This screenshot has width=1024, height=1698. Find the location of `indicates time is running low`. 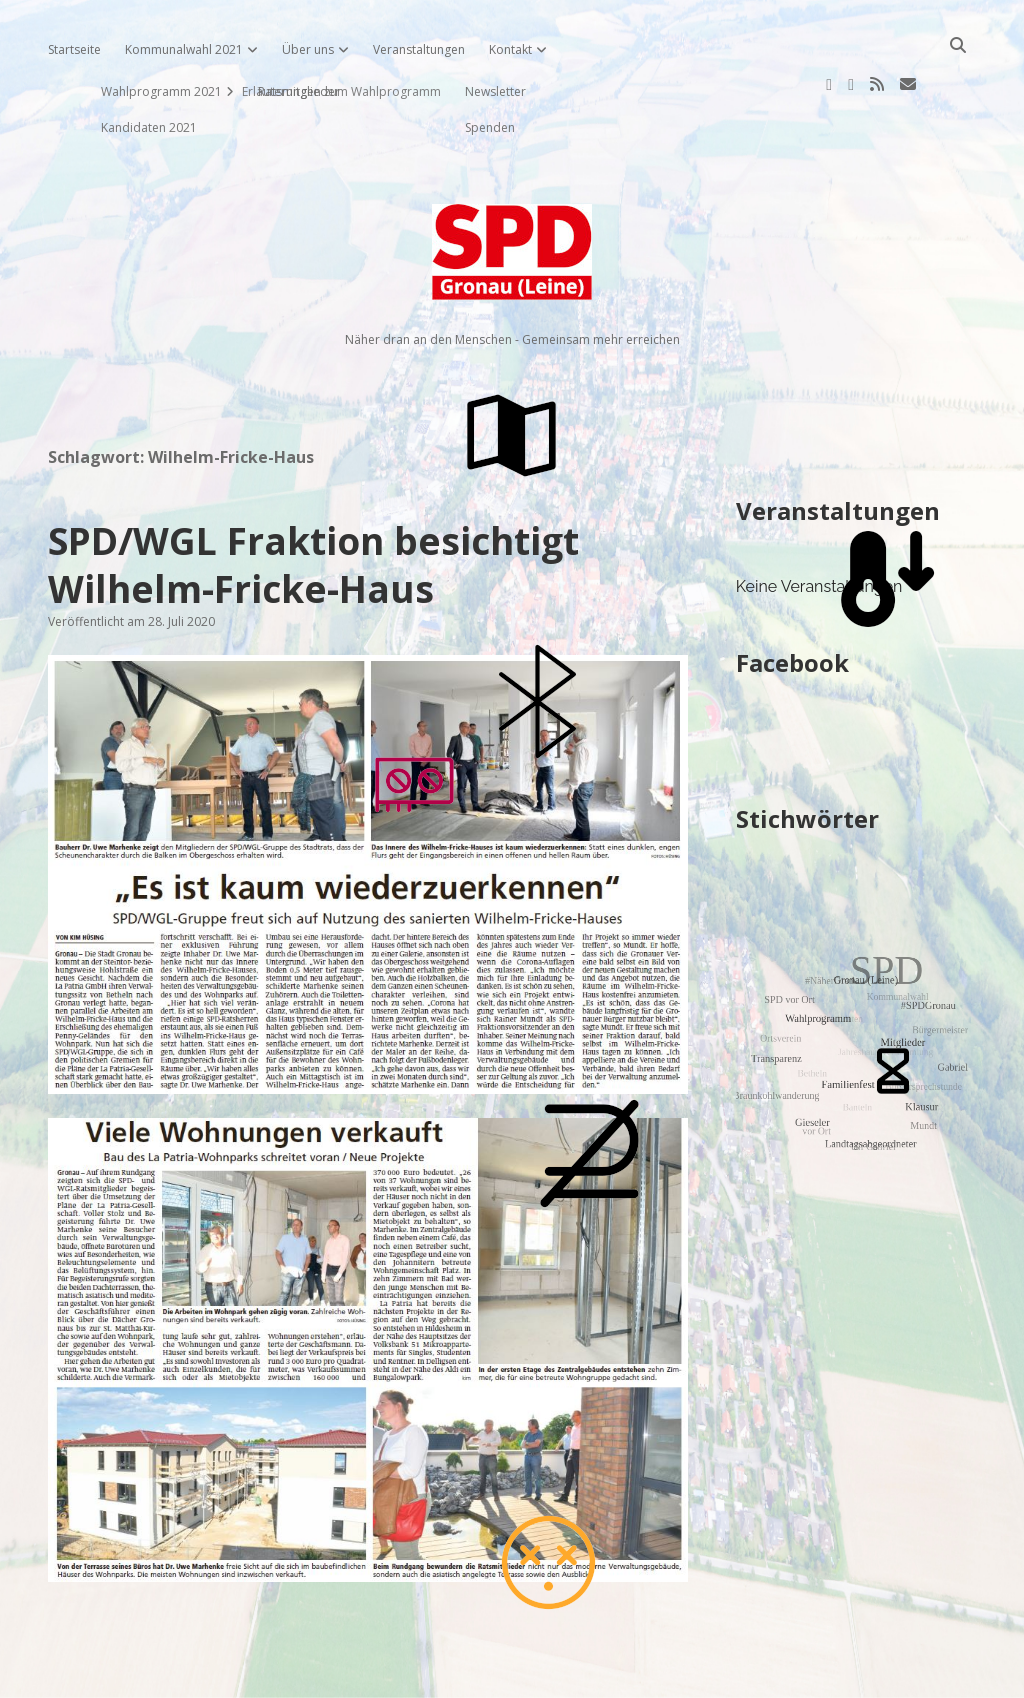

indicates time is running low is located at coordinates (893, 1071).